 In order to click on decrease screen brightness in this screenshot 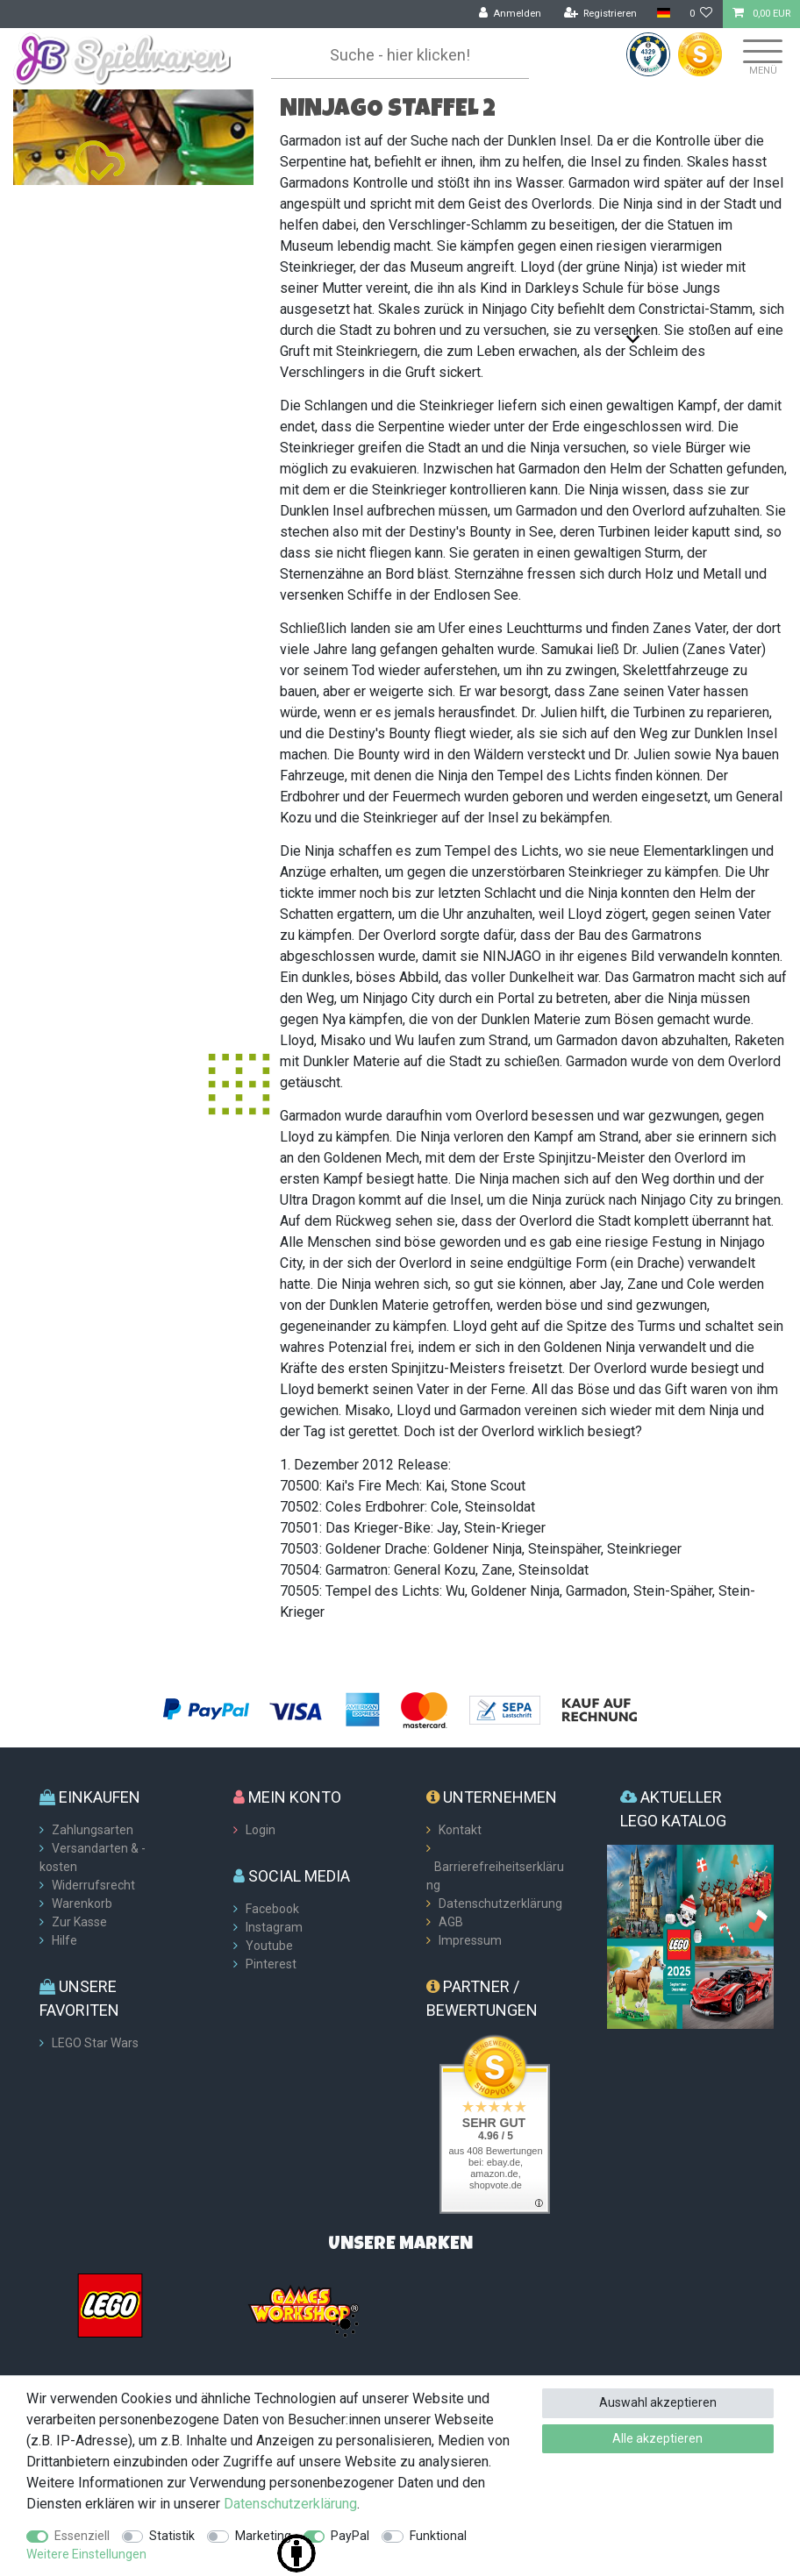, I will do `click(345, 2323)`.